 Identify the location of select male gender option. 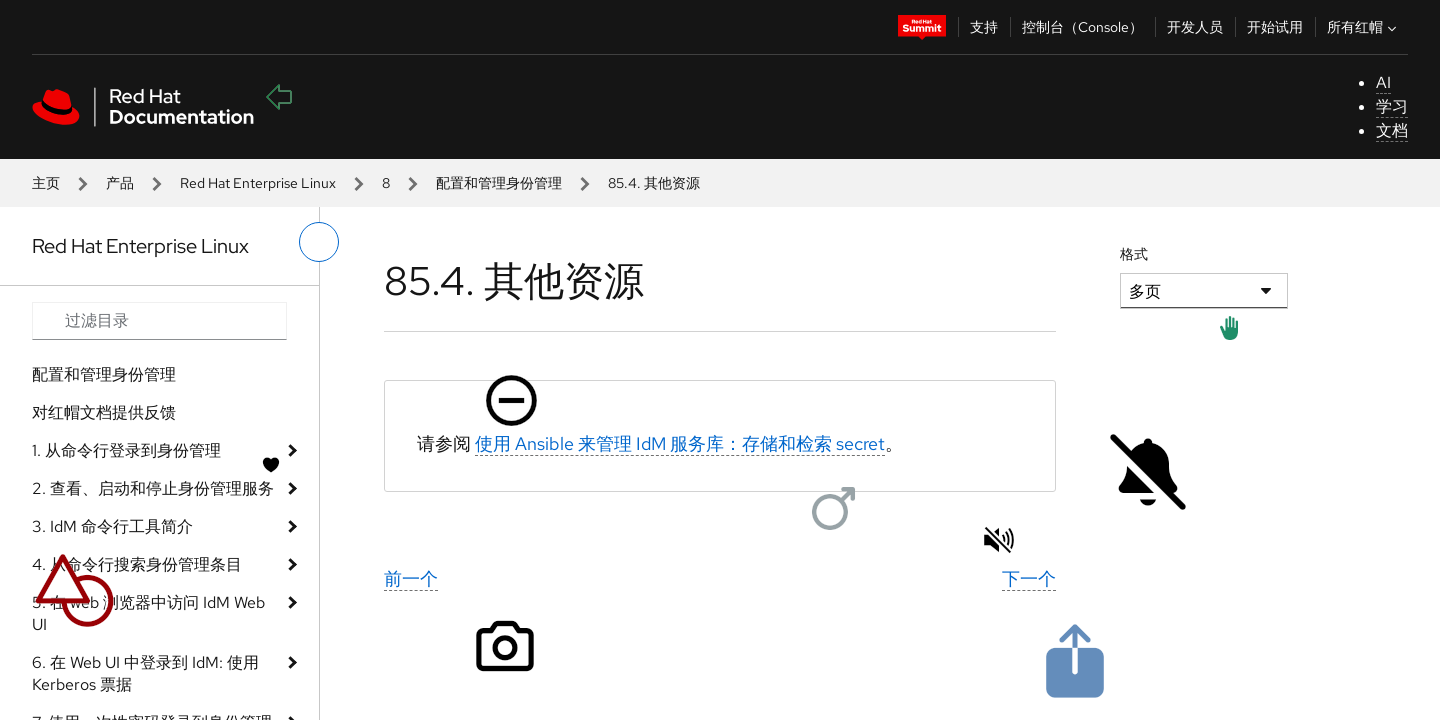
(833, 508).